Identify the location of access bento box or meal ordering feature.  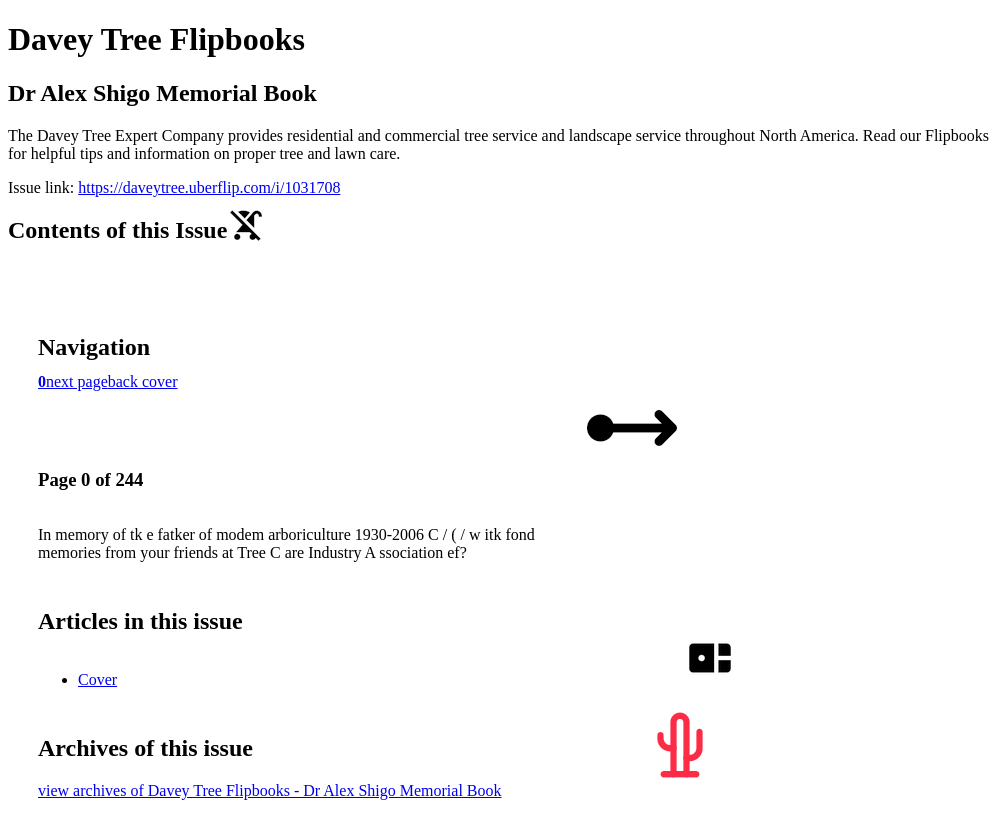
(710, 658).